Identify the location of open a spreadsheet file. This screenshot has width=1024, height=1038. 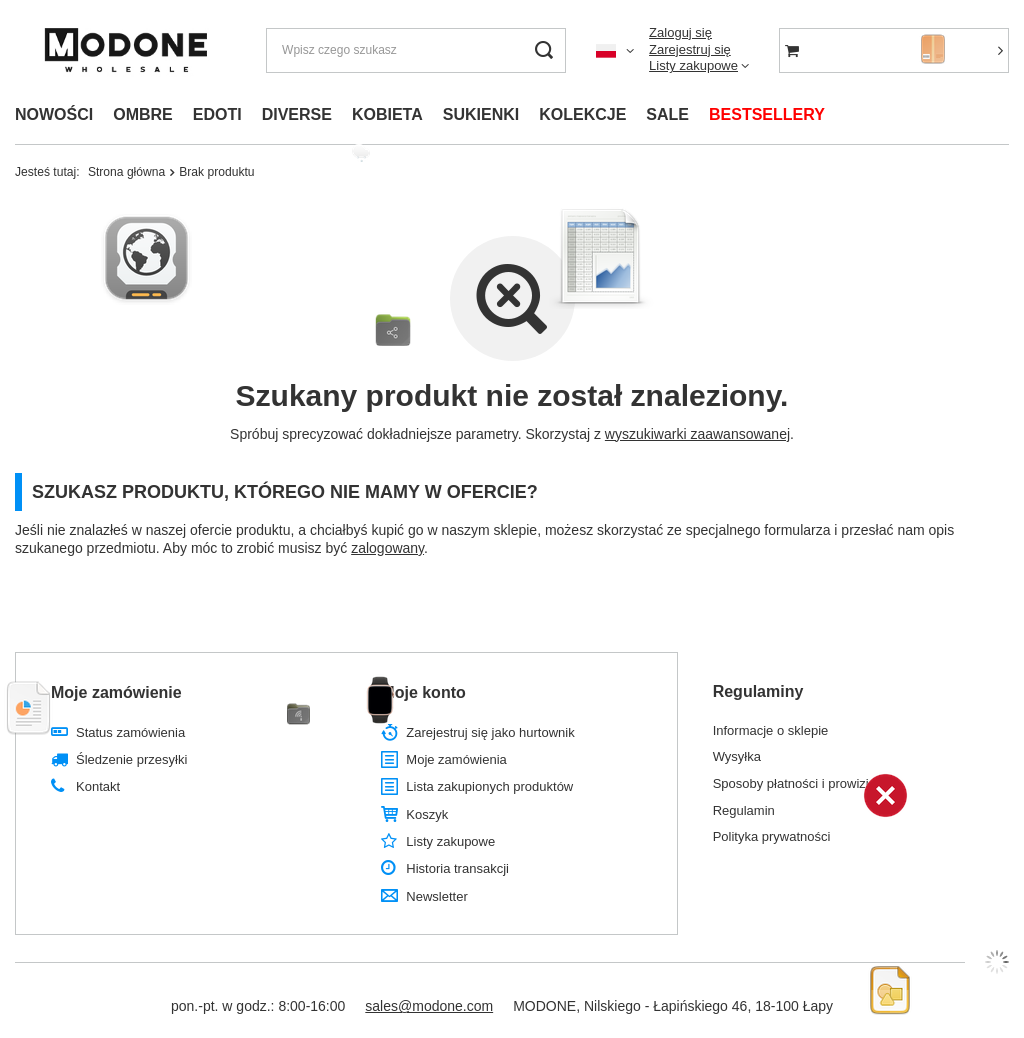
(602, 256).